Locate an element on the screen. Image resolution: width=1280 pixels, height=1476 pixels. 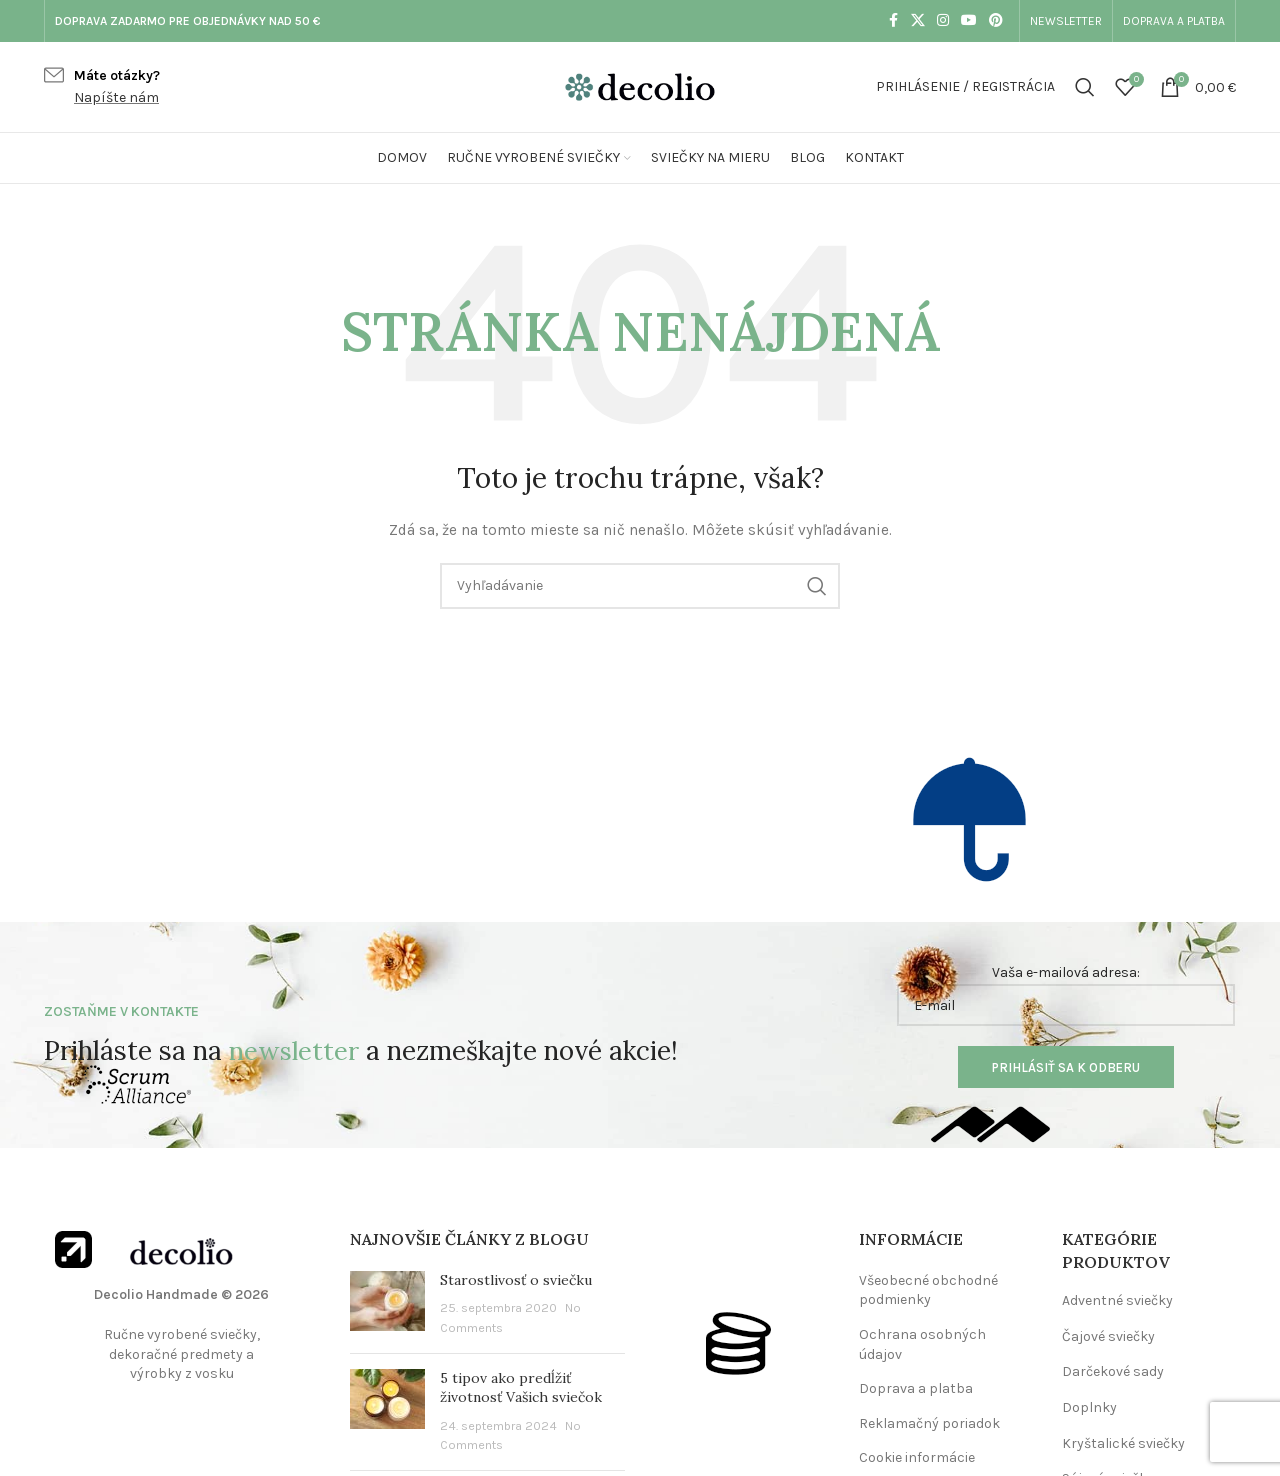
visit the Scrum Alliance website is located at coordinates (137, 1084).